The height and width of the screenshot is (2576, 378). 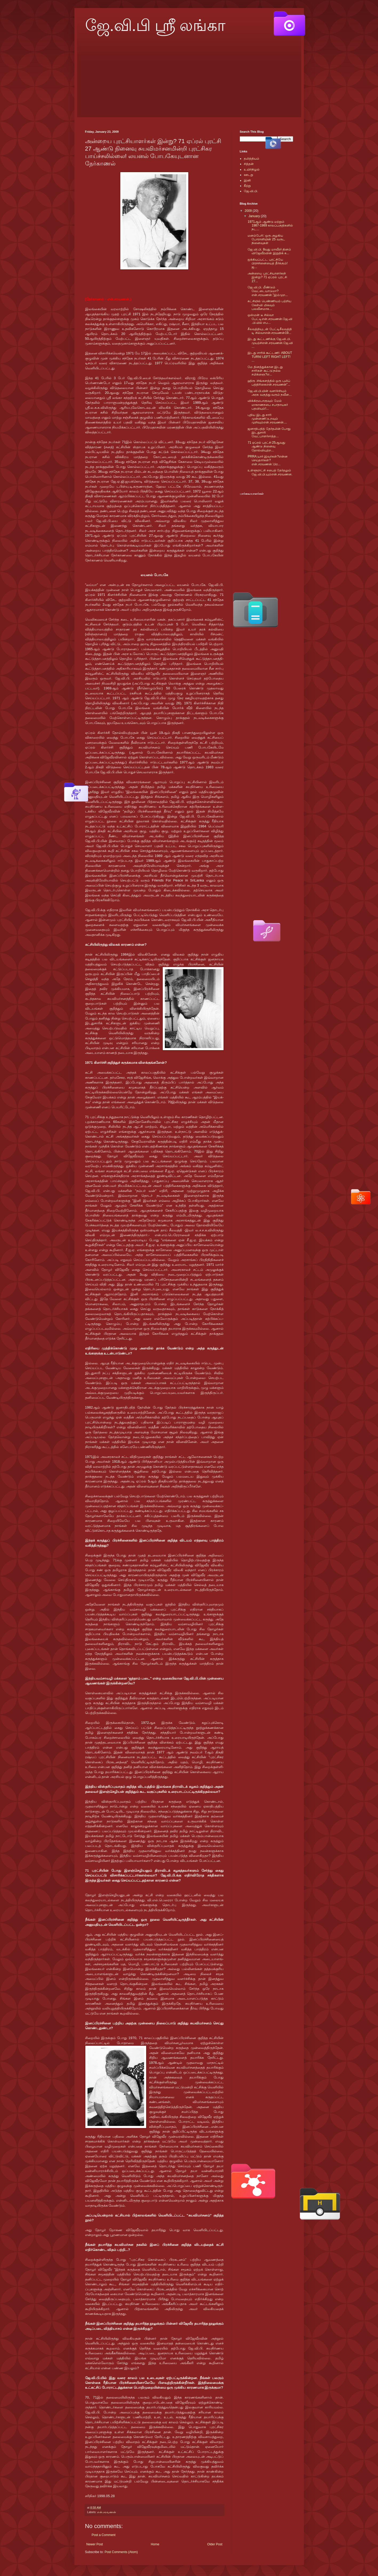 I want to click on open Microsoft 365 files folder, so click(x=273, y=143).